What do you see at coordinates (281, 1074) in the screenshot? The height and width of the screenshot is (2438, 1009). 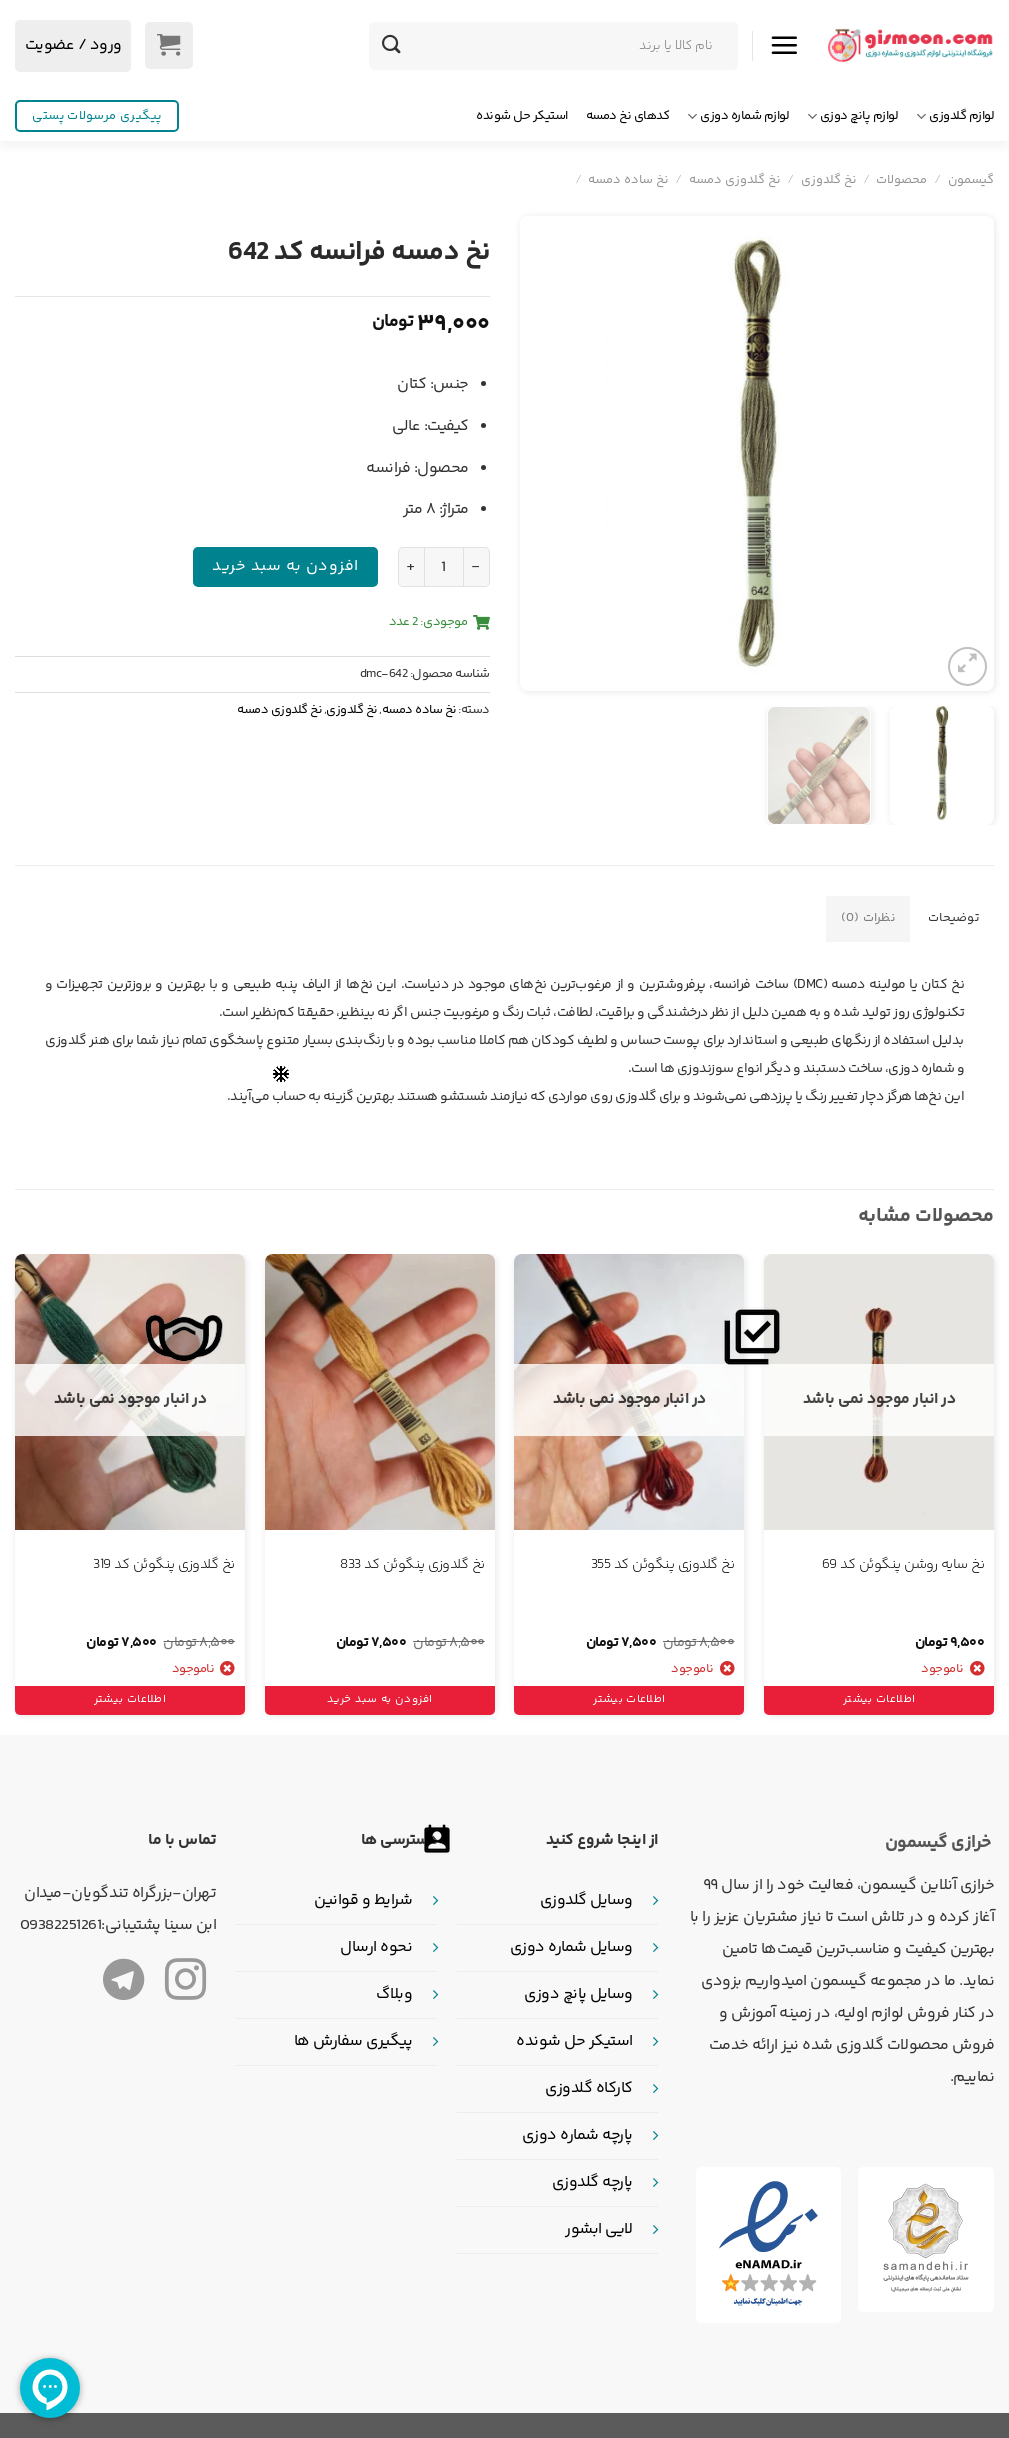 I see `toggle air conditioning or cooling mode` at bounding box center [281, 1074].